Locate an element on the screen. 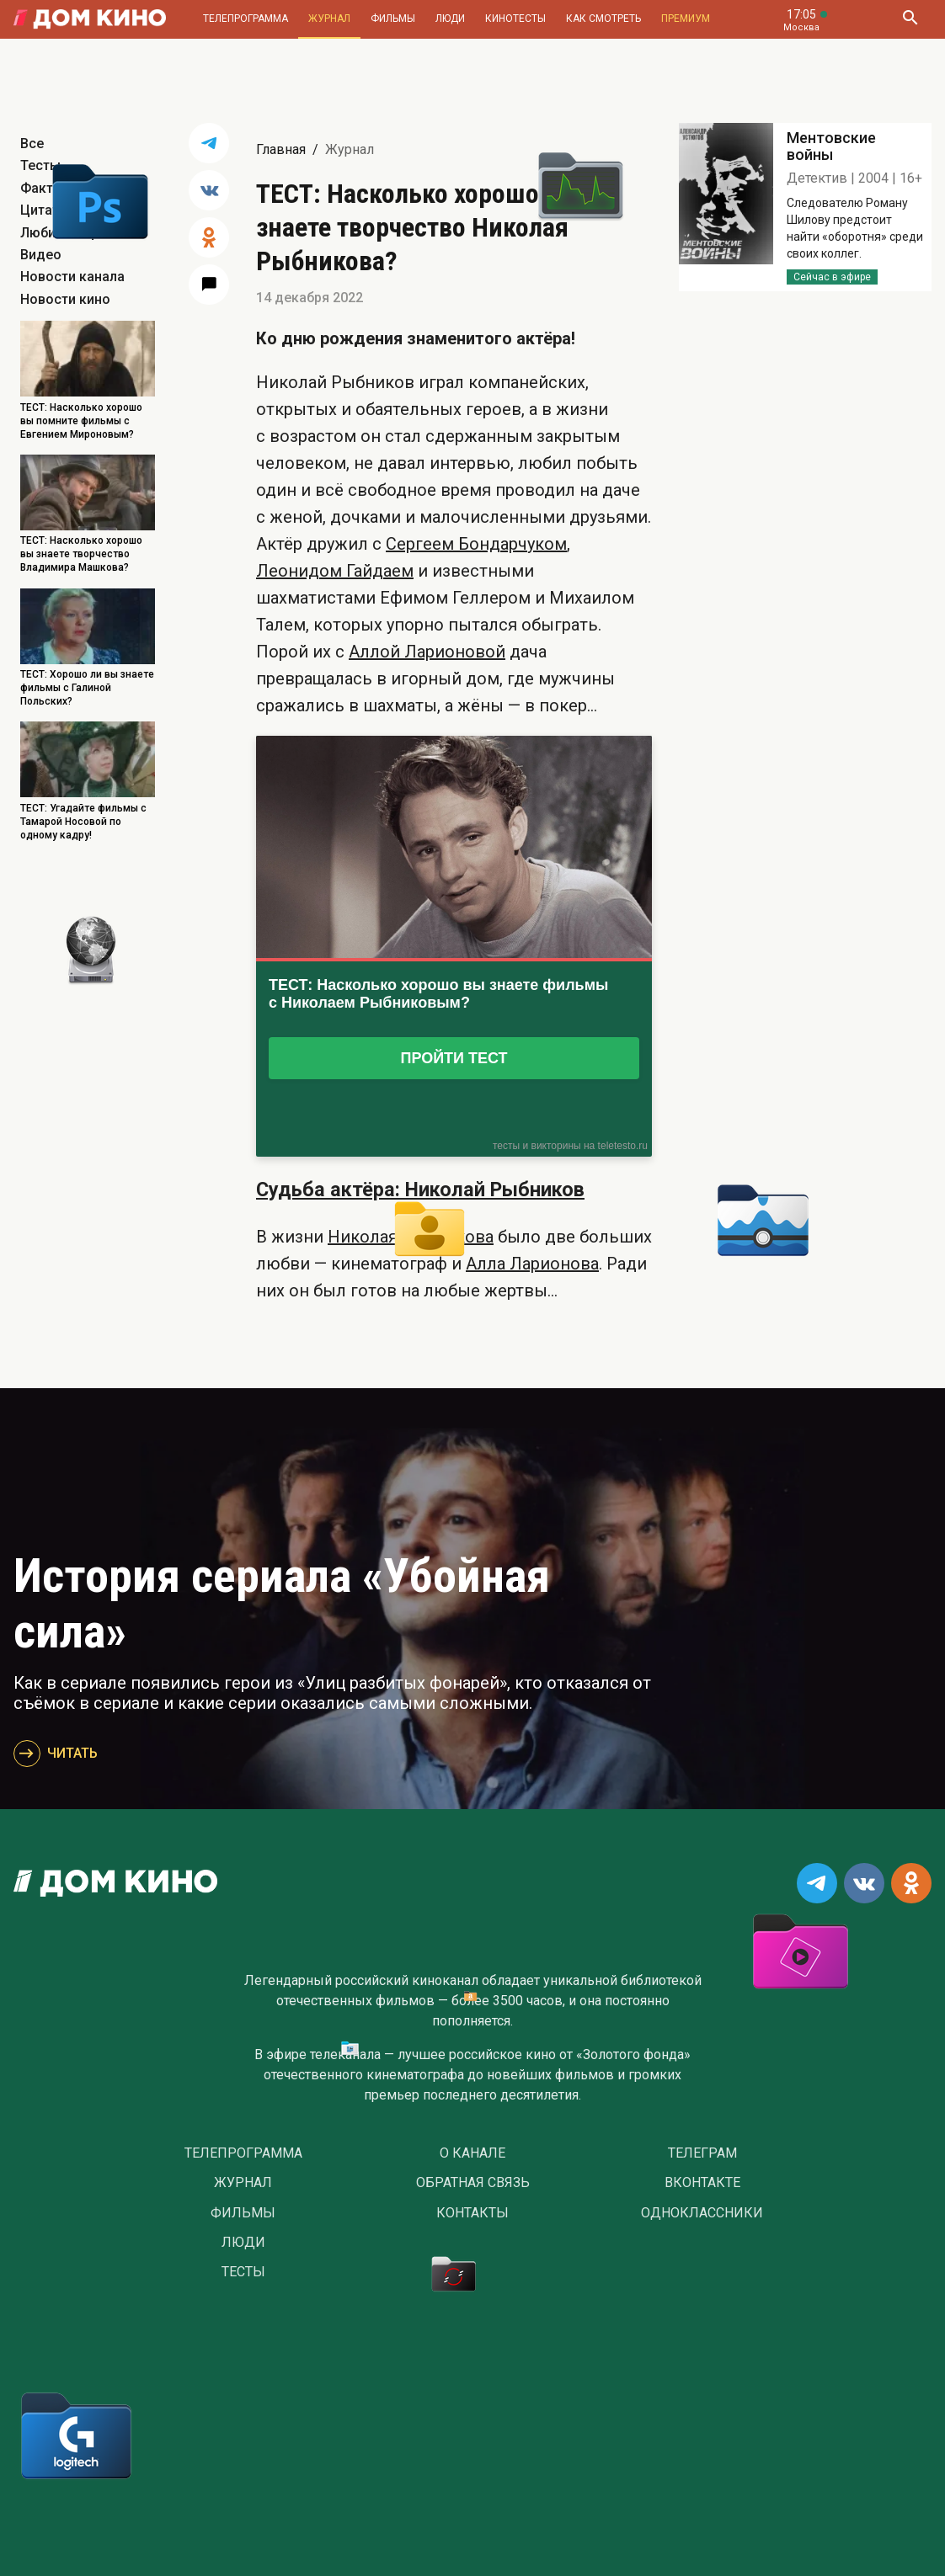 The image size is (945, 2576). open logitech software or driver files is located at coordinates (76, 2439).